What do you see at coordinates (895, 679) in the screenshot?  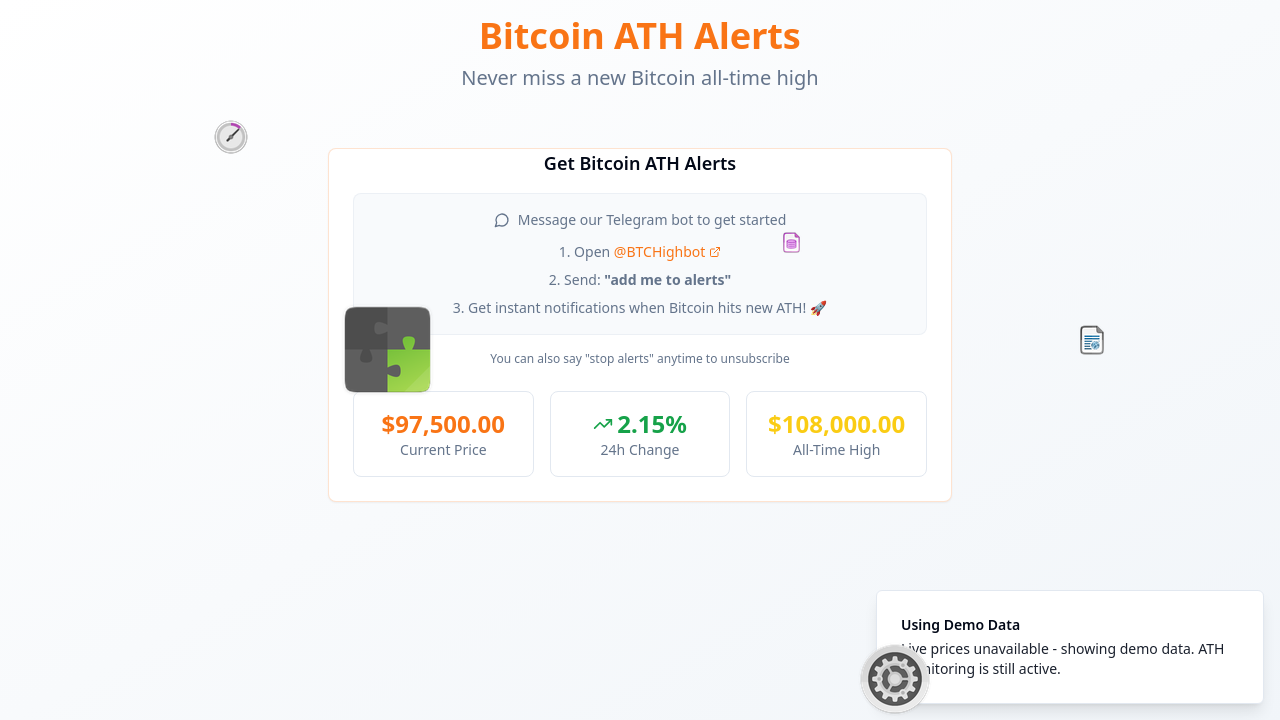 I see `access settings or properties` at bounding box center [895, 679].